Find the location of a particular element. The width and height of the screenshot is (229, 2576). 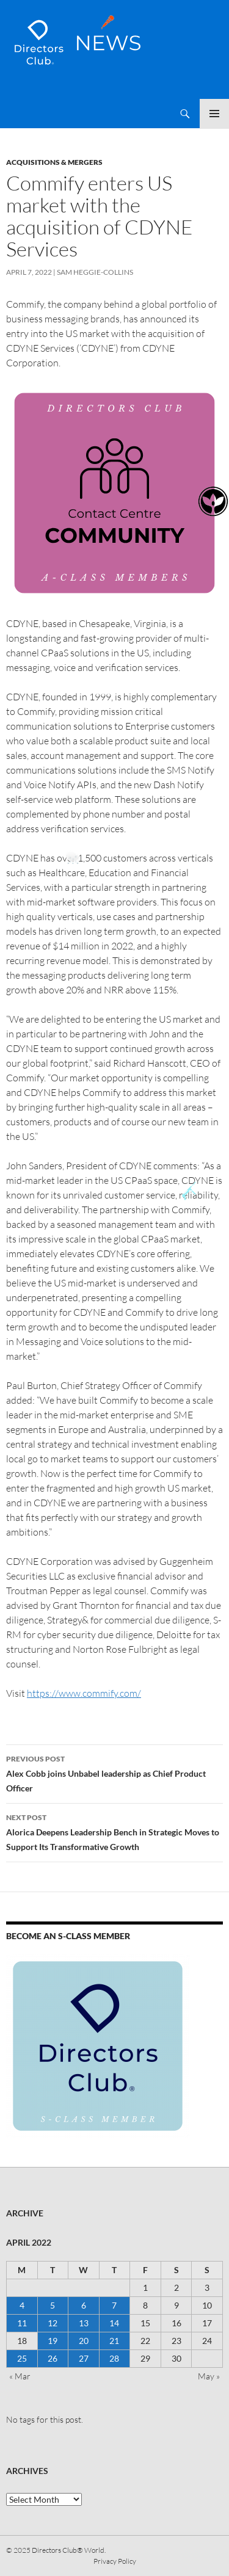

tap to start voice recording is located at coordinates (107, 22).